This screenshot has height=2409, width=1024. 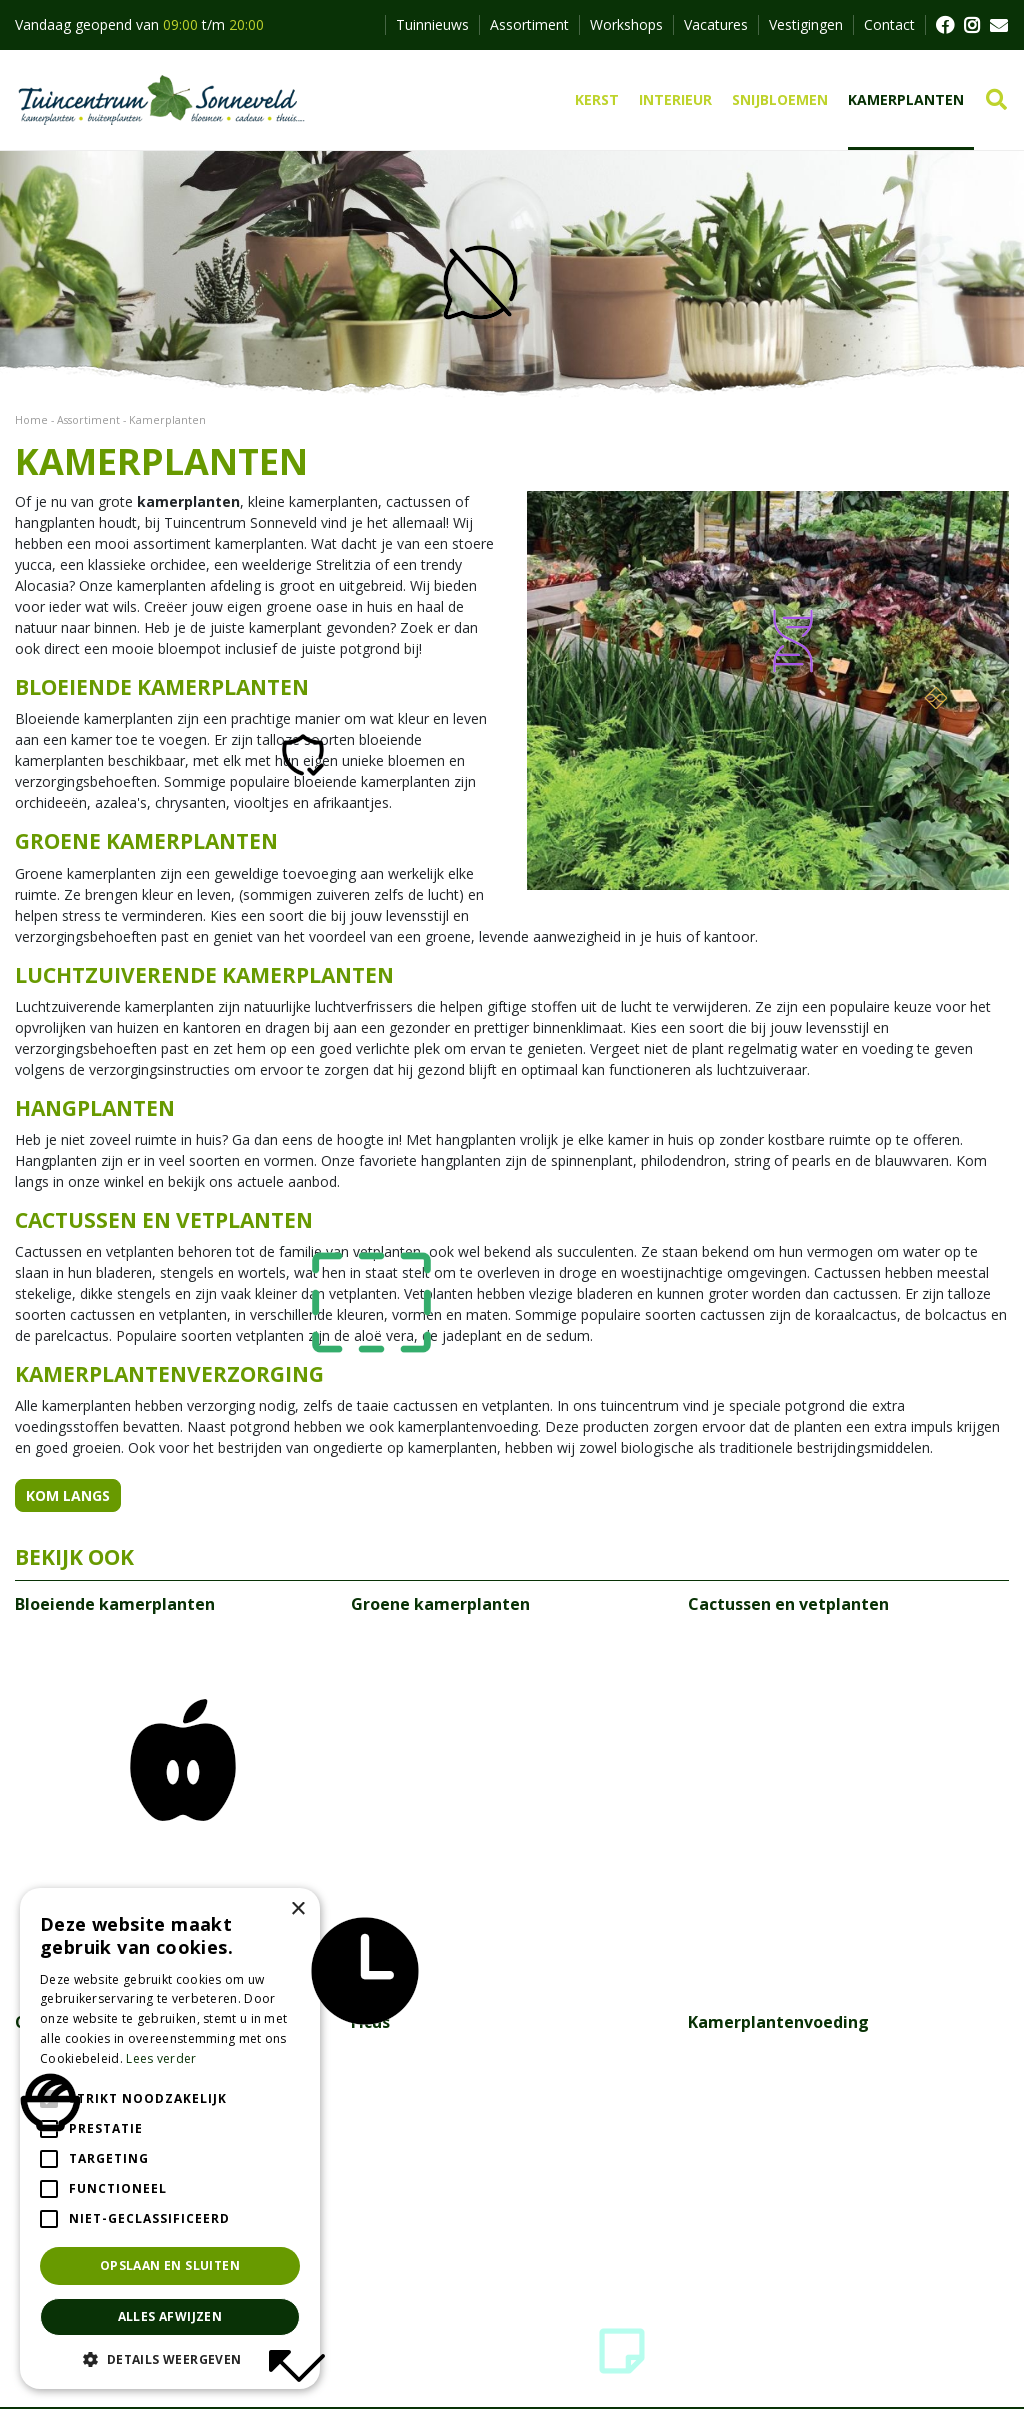 I want to click on access genetic or DNA-related information, so click(x=793, y=641).